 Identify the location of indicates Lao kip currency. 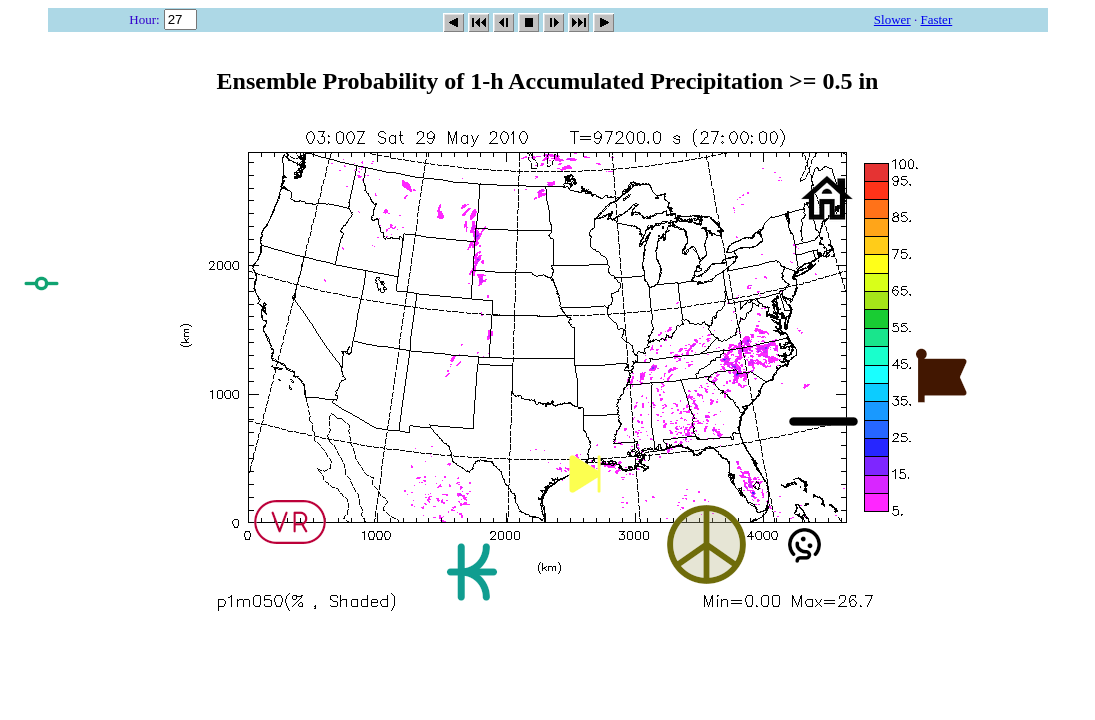
(472, 572).